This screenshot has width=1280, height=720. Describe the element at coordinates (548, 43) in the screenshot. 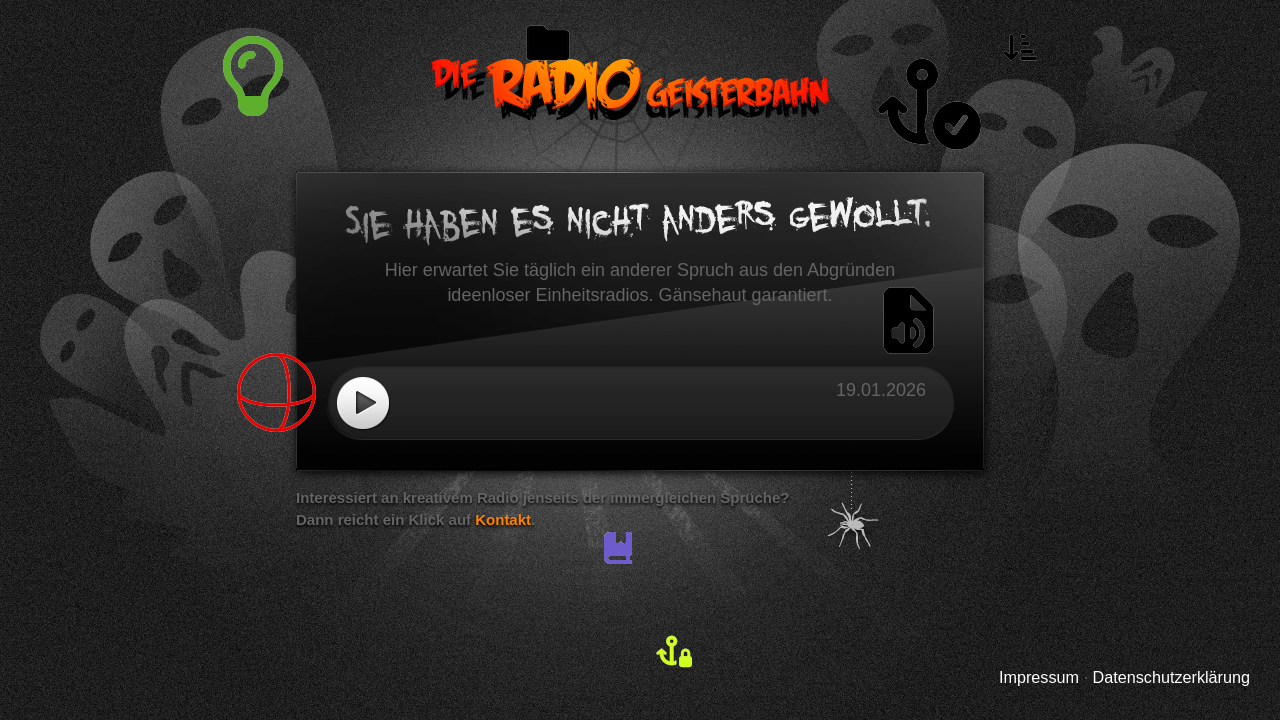

I see `access your files and documents` at that location.